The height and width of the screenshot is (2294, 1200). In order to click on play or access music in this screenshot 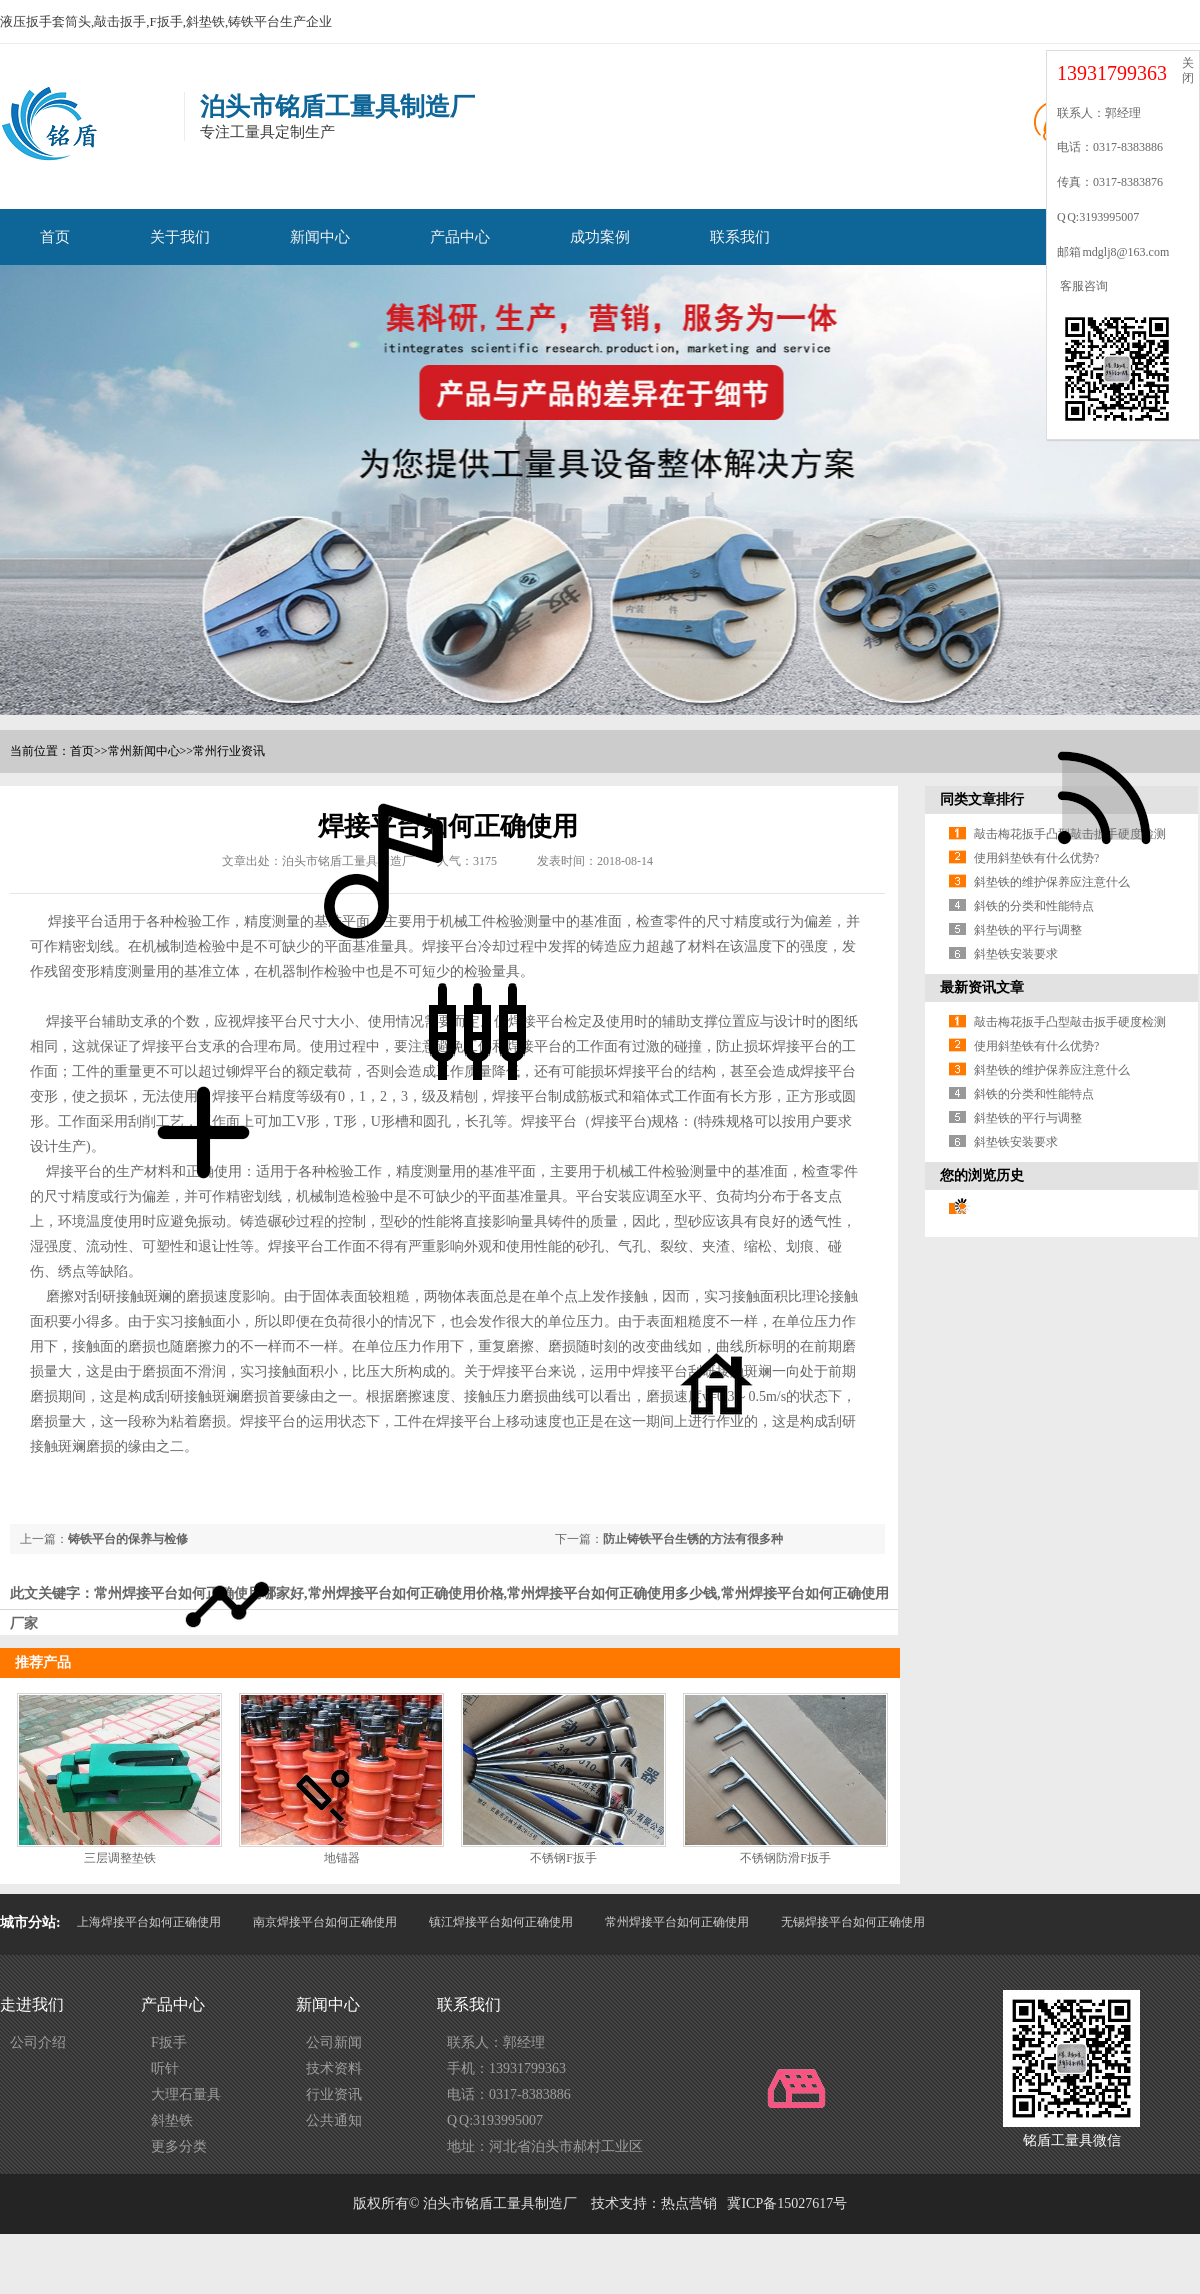, I will do `click(383, 868)`.